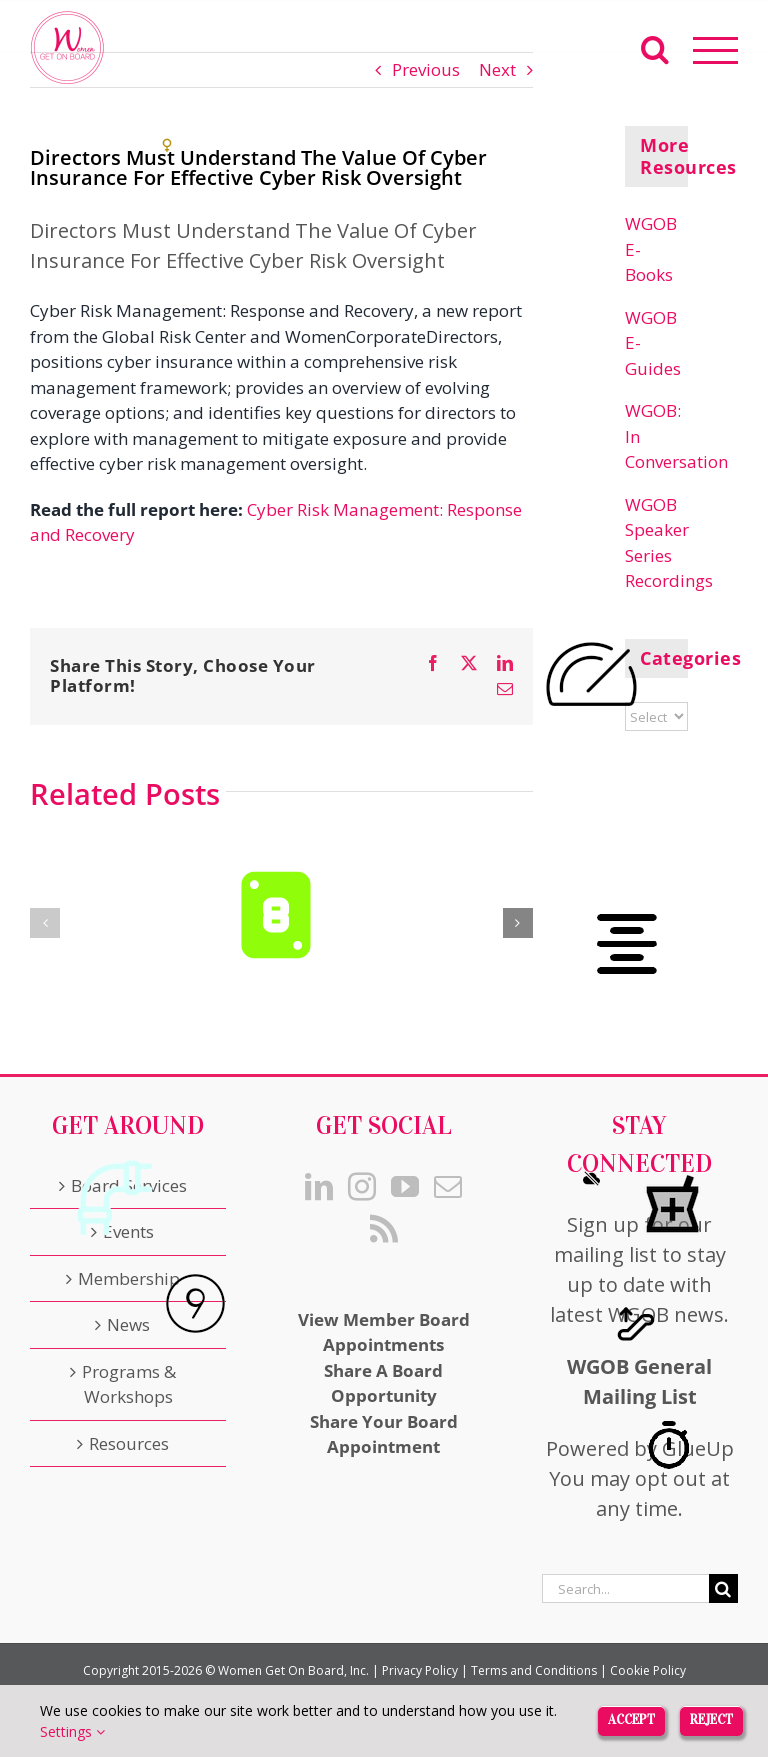 This screenshot has width=768, height=1757. Describe the element at coordinates (591, 1178) in the screenshot. I see `indicates cloud services are unavailable` at that location.